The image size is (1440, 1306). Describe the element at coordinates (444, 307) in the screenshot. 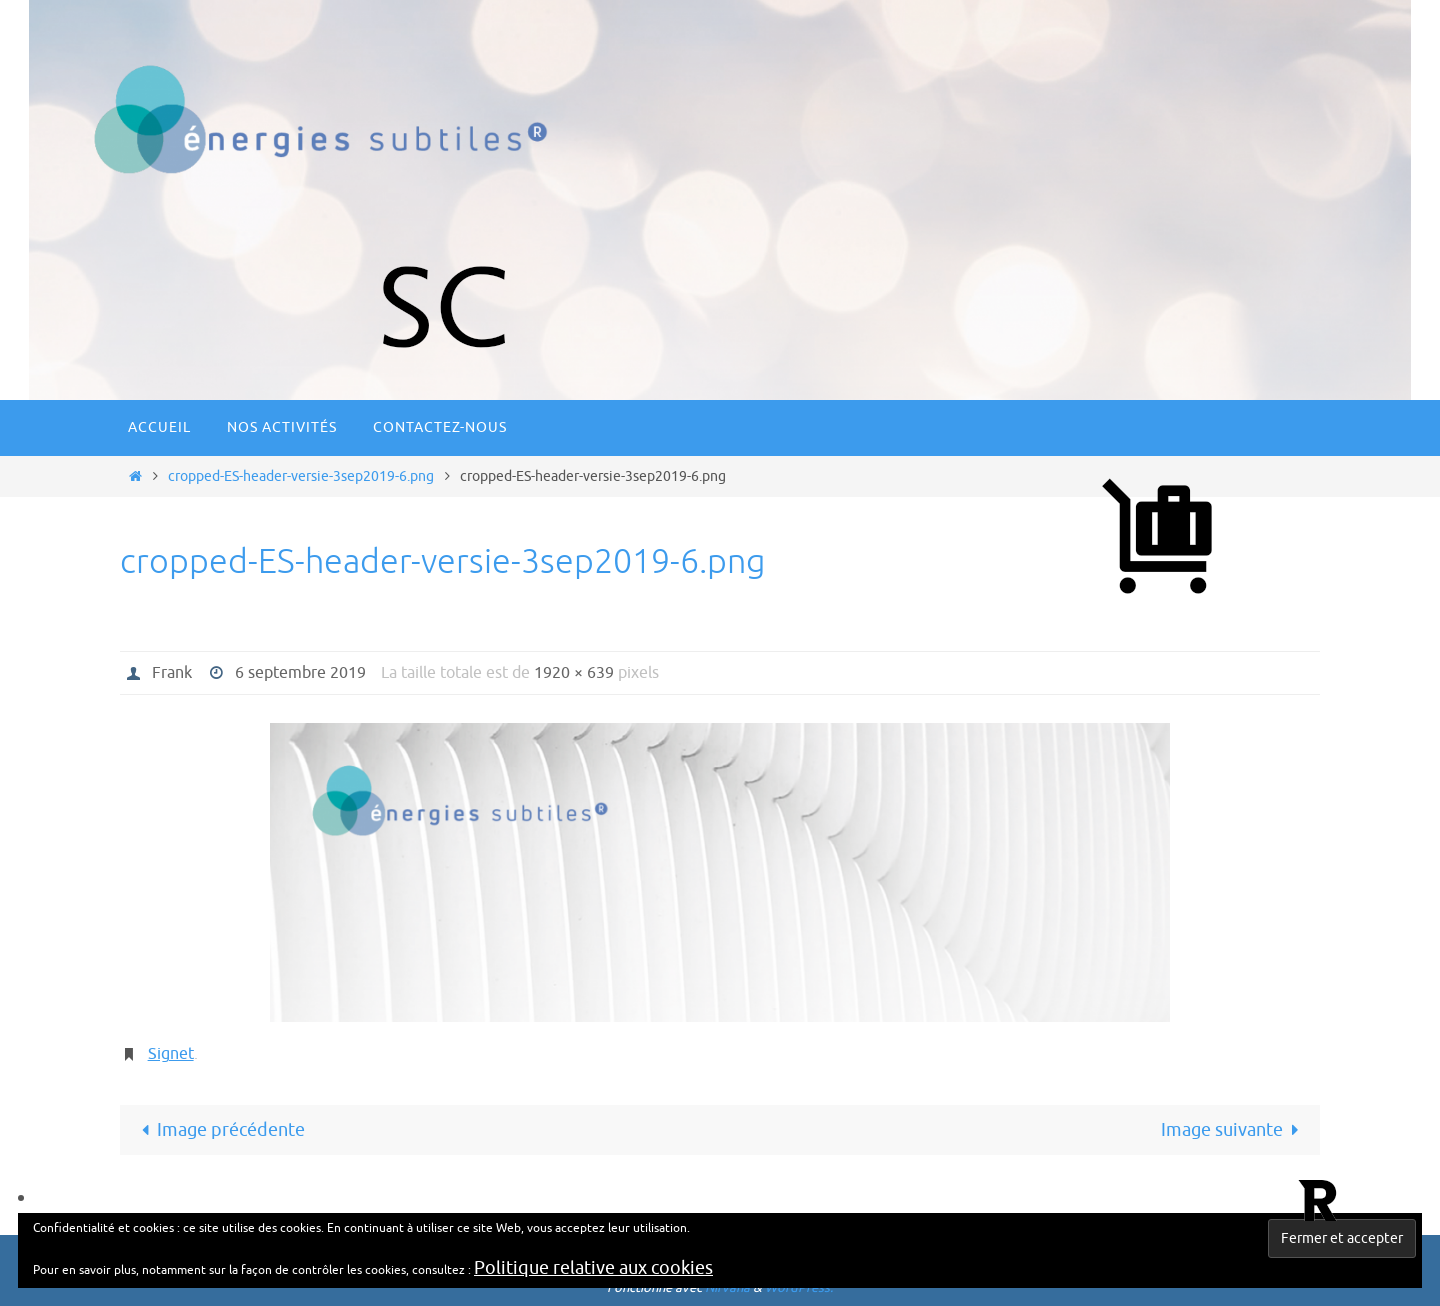

I see `link to Scopus academic database` at that location.